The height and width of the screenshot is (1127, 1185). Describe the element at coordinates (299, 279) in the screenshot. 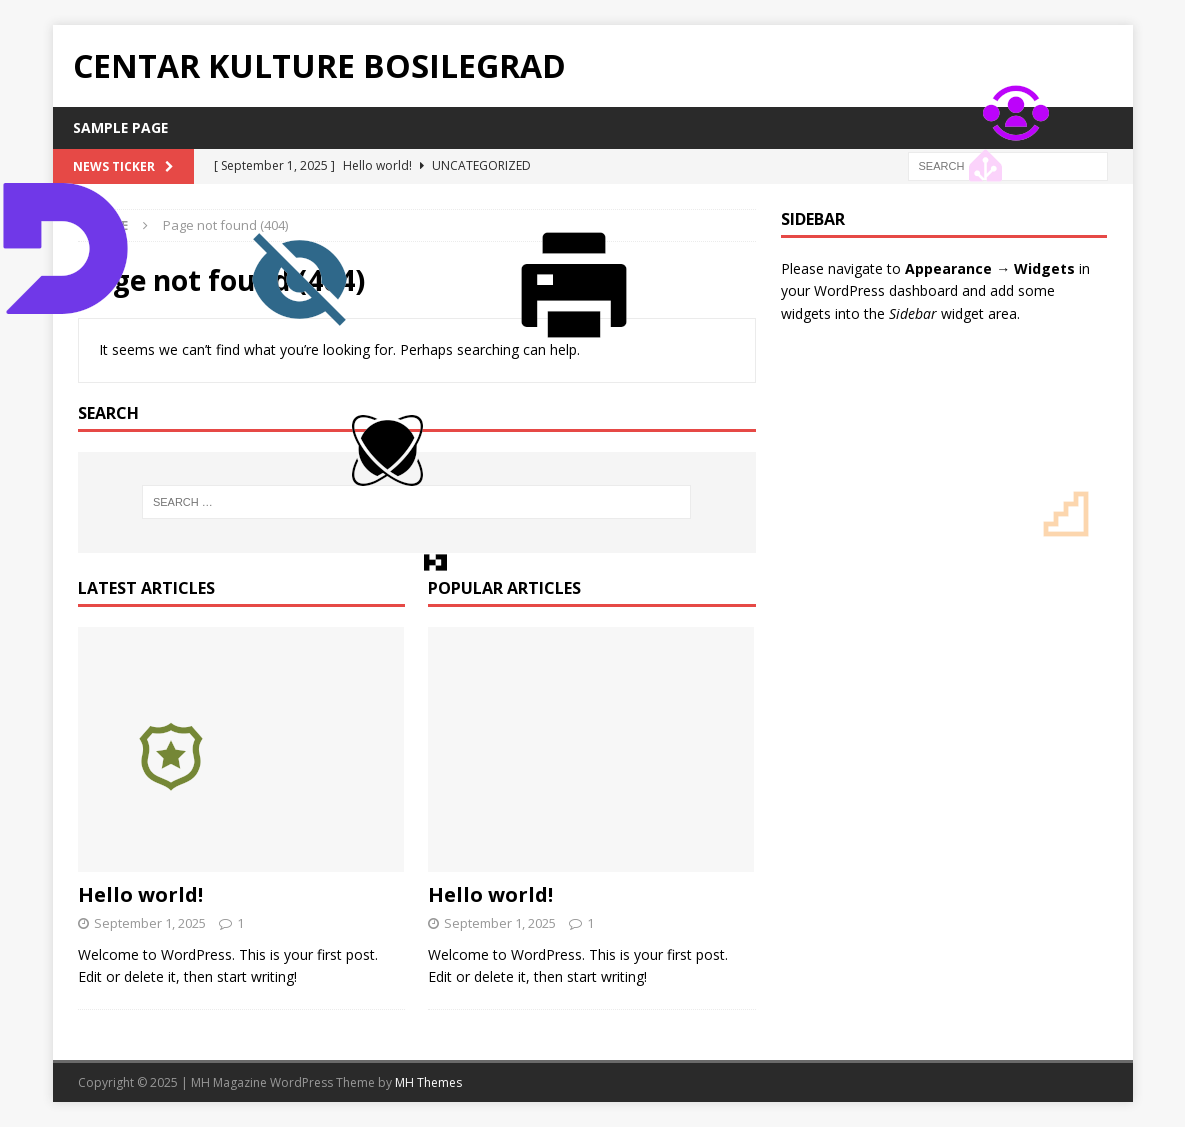

I see `hide password or sensitive content` at that location.